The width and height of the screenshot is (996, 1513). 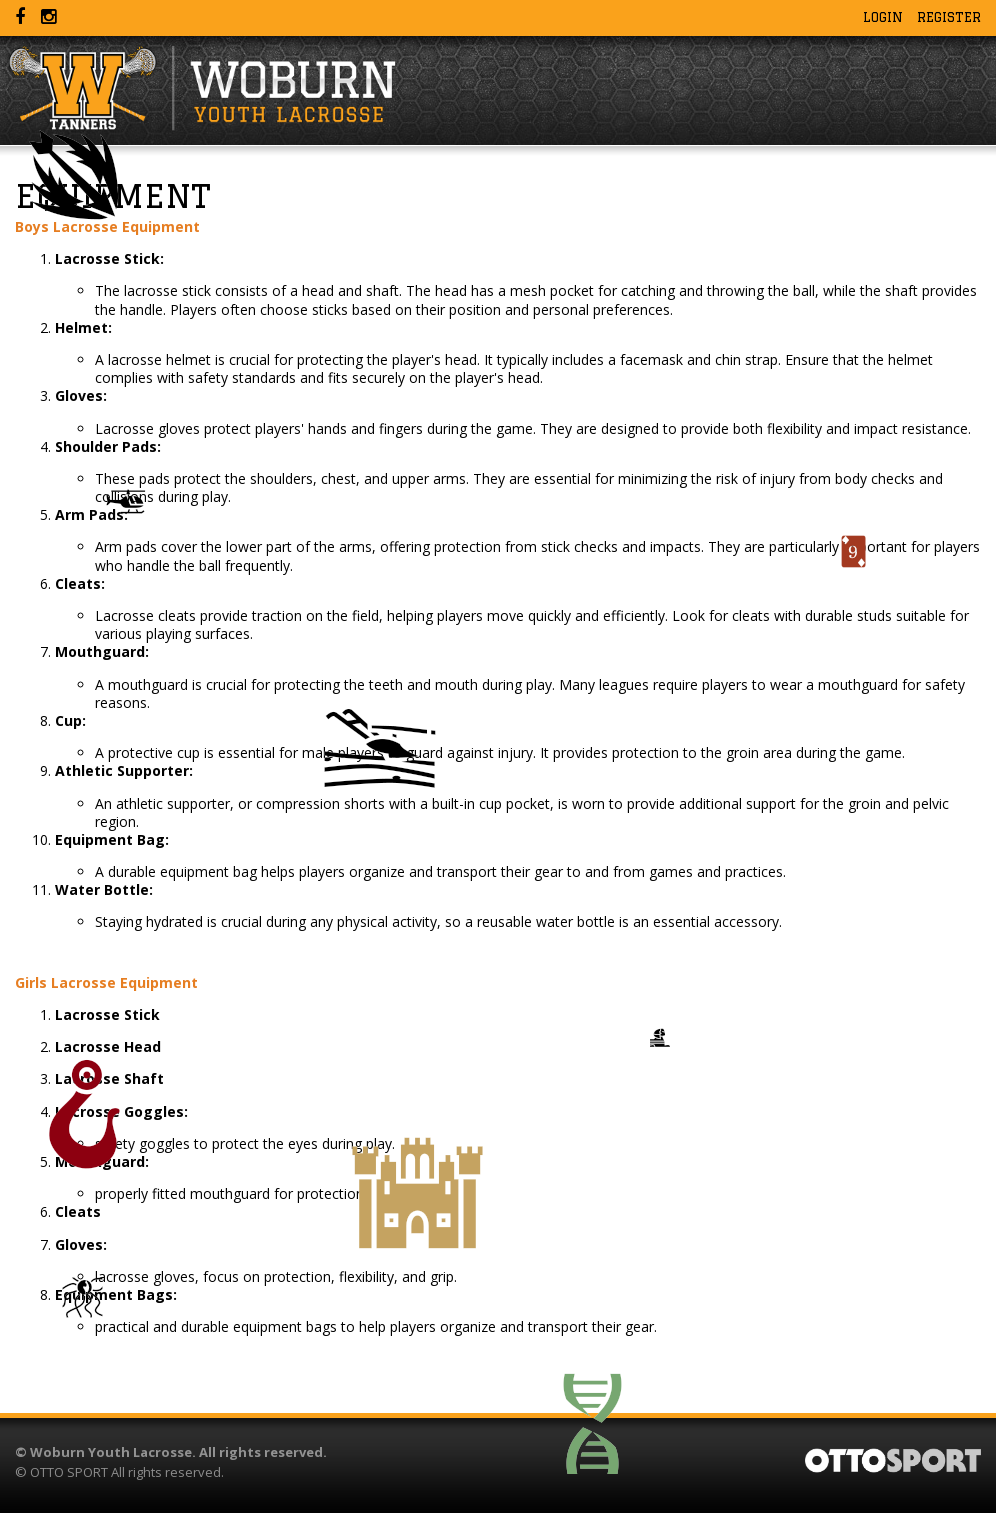 I want to click on fishing or hook-related game mechanic, so click(x=85, y=1115).